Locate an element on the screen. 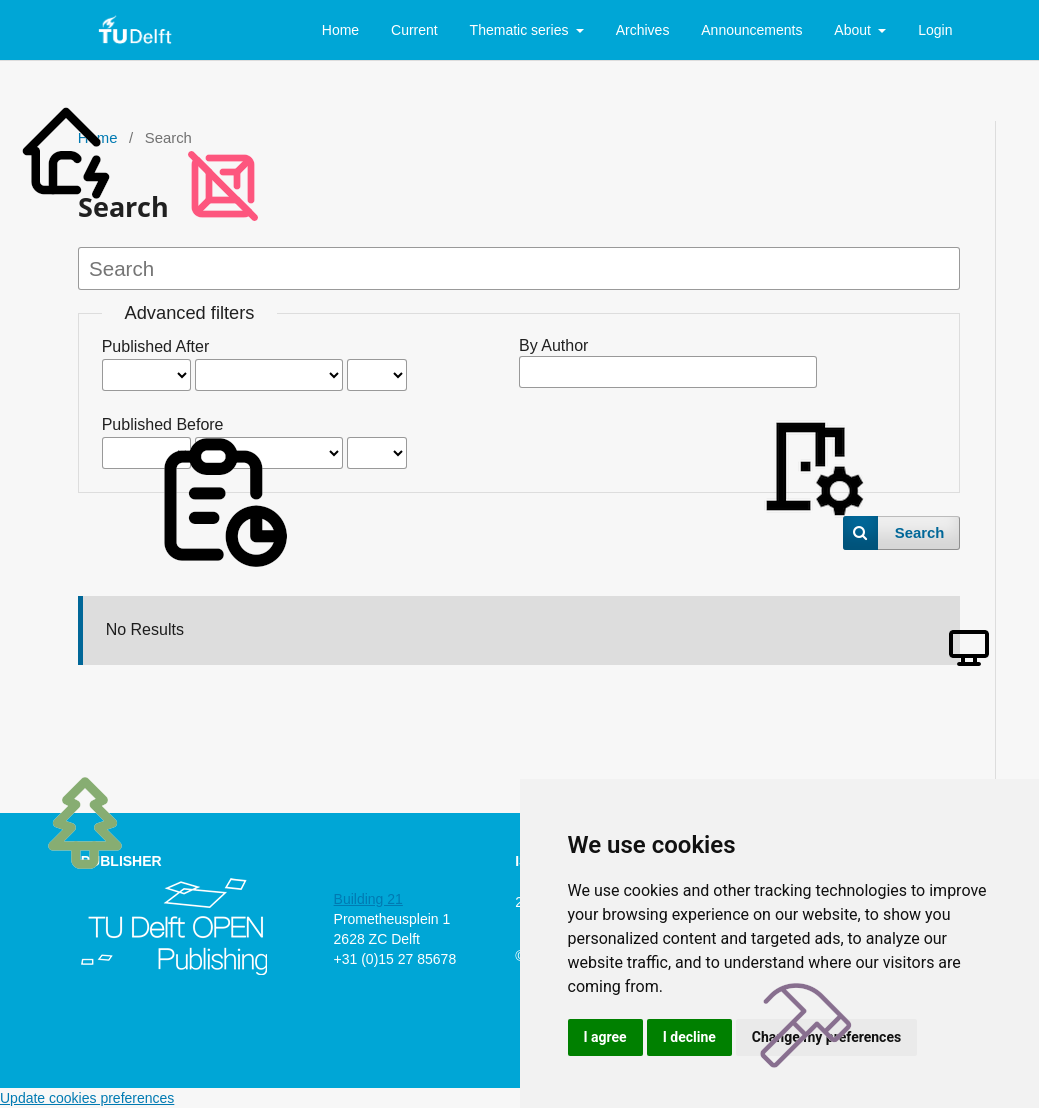 The width and height of the screenshot is (1039, 1108). switch to desktop view is located at coordinates (969, 648).